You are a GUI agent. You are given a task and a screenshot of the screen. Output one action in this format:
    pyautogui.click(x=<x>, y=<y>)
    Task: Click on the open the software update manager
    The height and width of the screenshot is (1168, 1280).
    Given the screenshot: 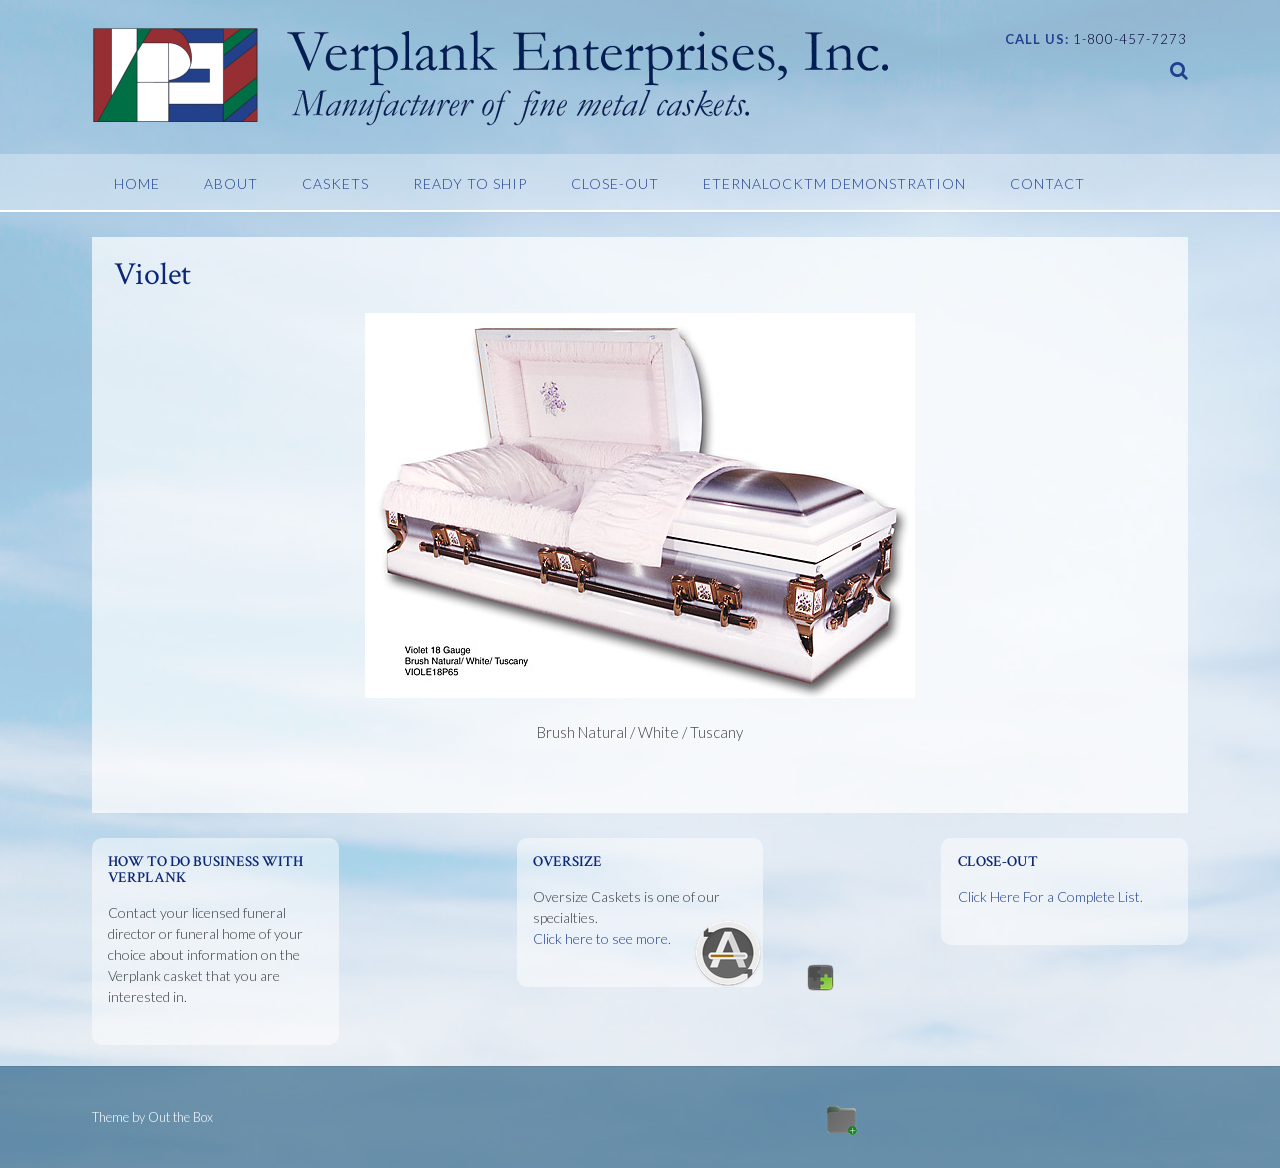 What is the action you would take?
    pyautogui.click(x=728, y=953)
    